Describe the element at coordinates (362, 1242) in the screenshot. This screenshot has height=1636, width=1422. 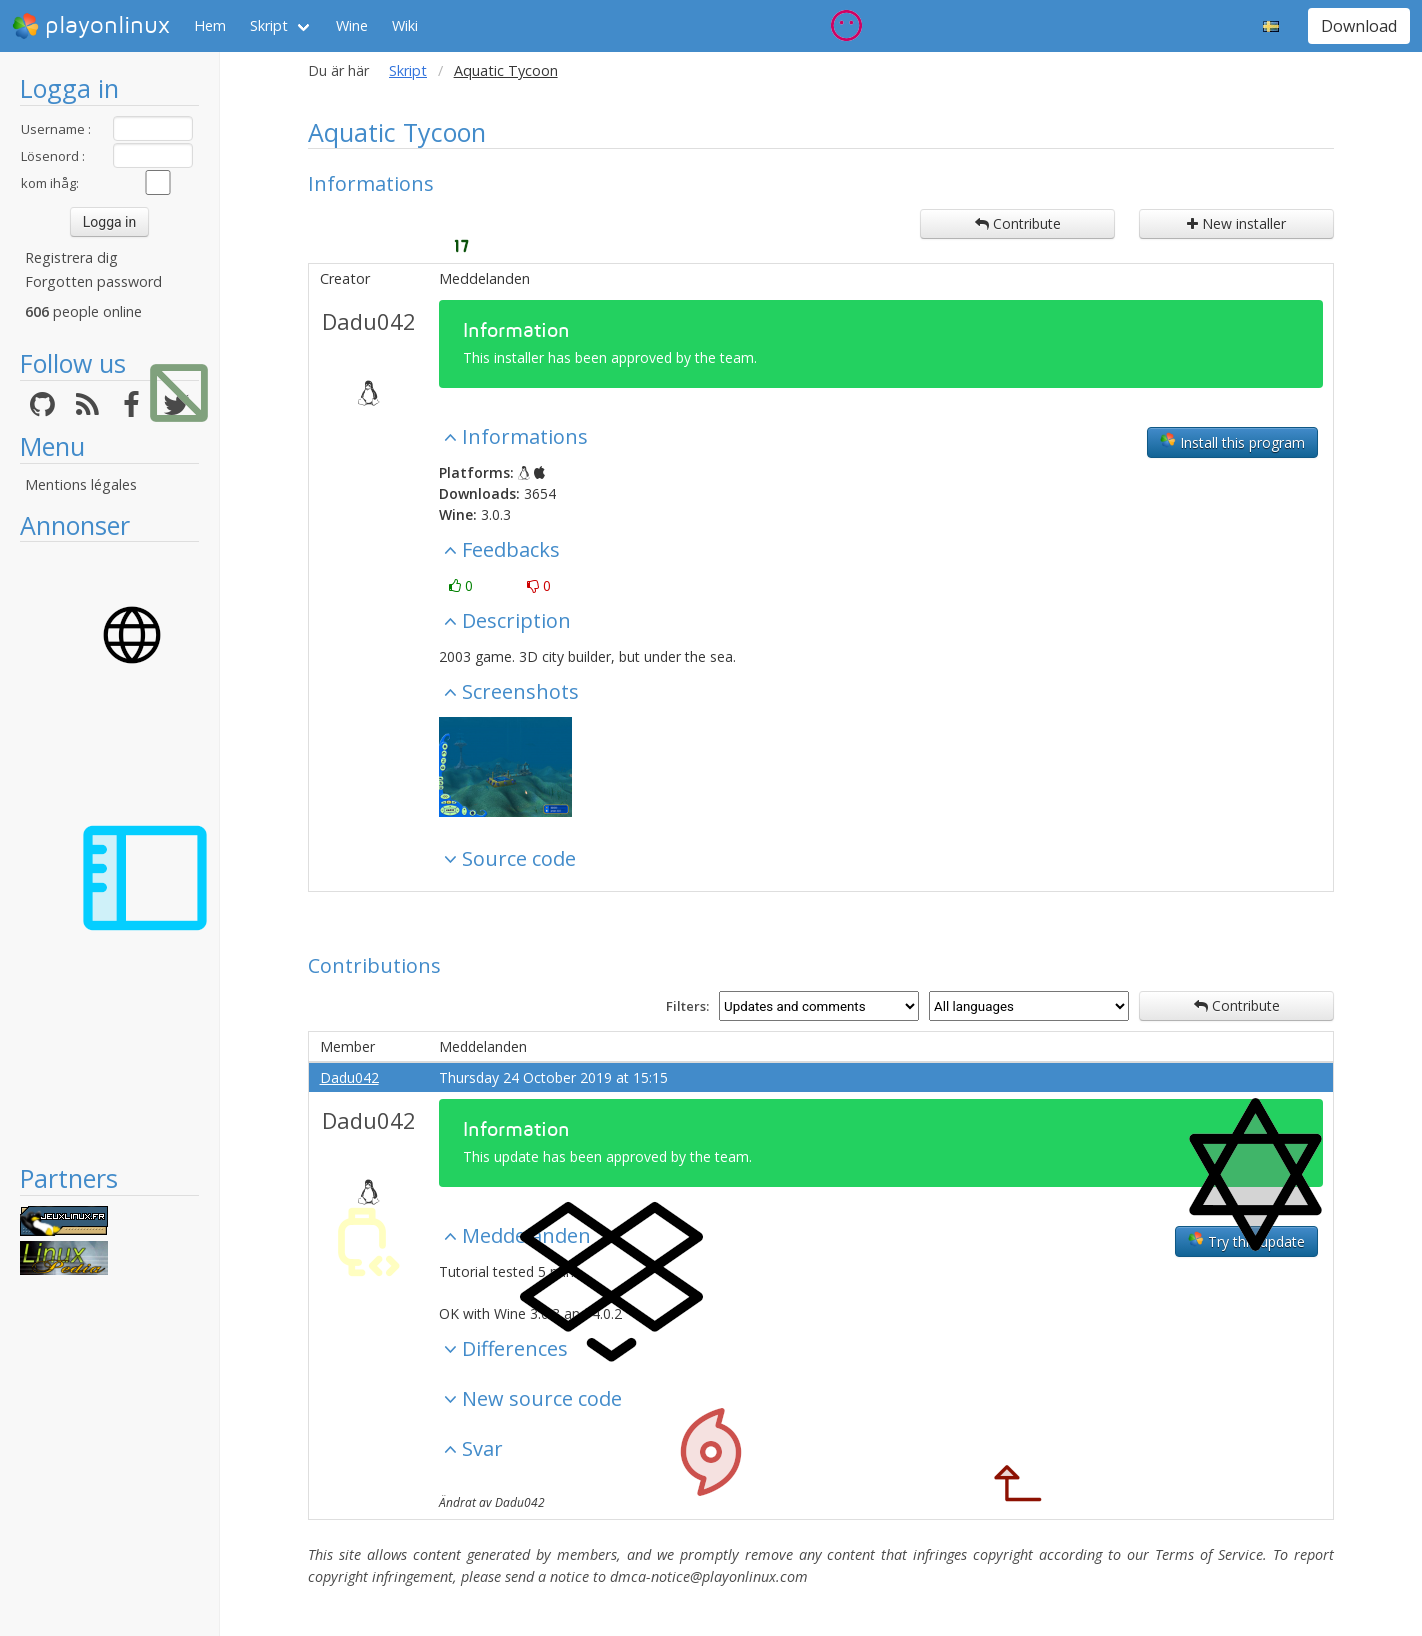
I see `access developer tools for smartwatch` at that location.